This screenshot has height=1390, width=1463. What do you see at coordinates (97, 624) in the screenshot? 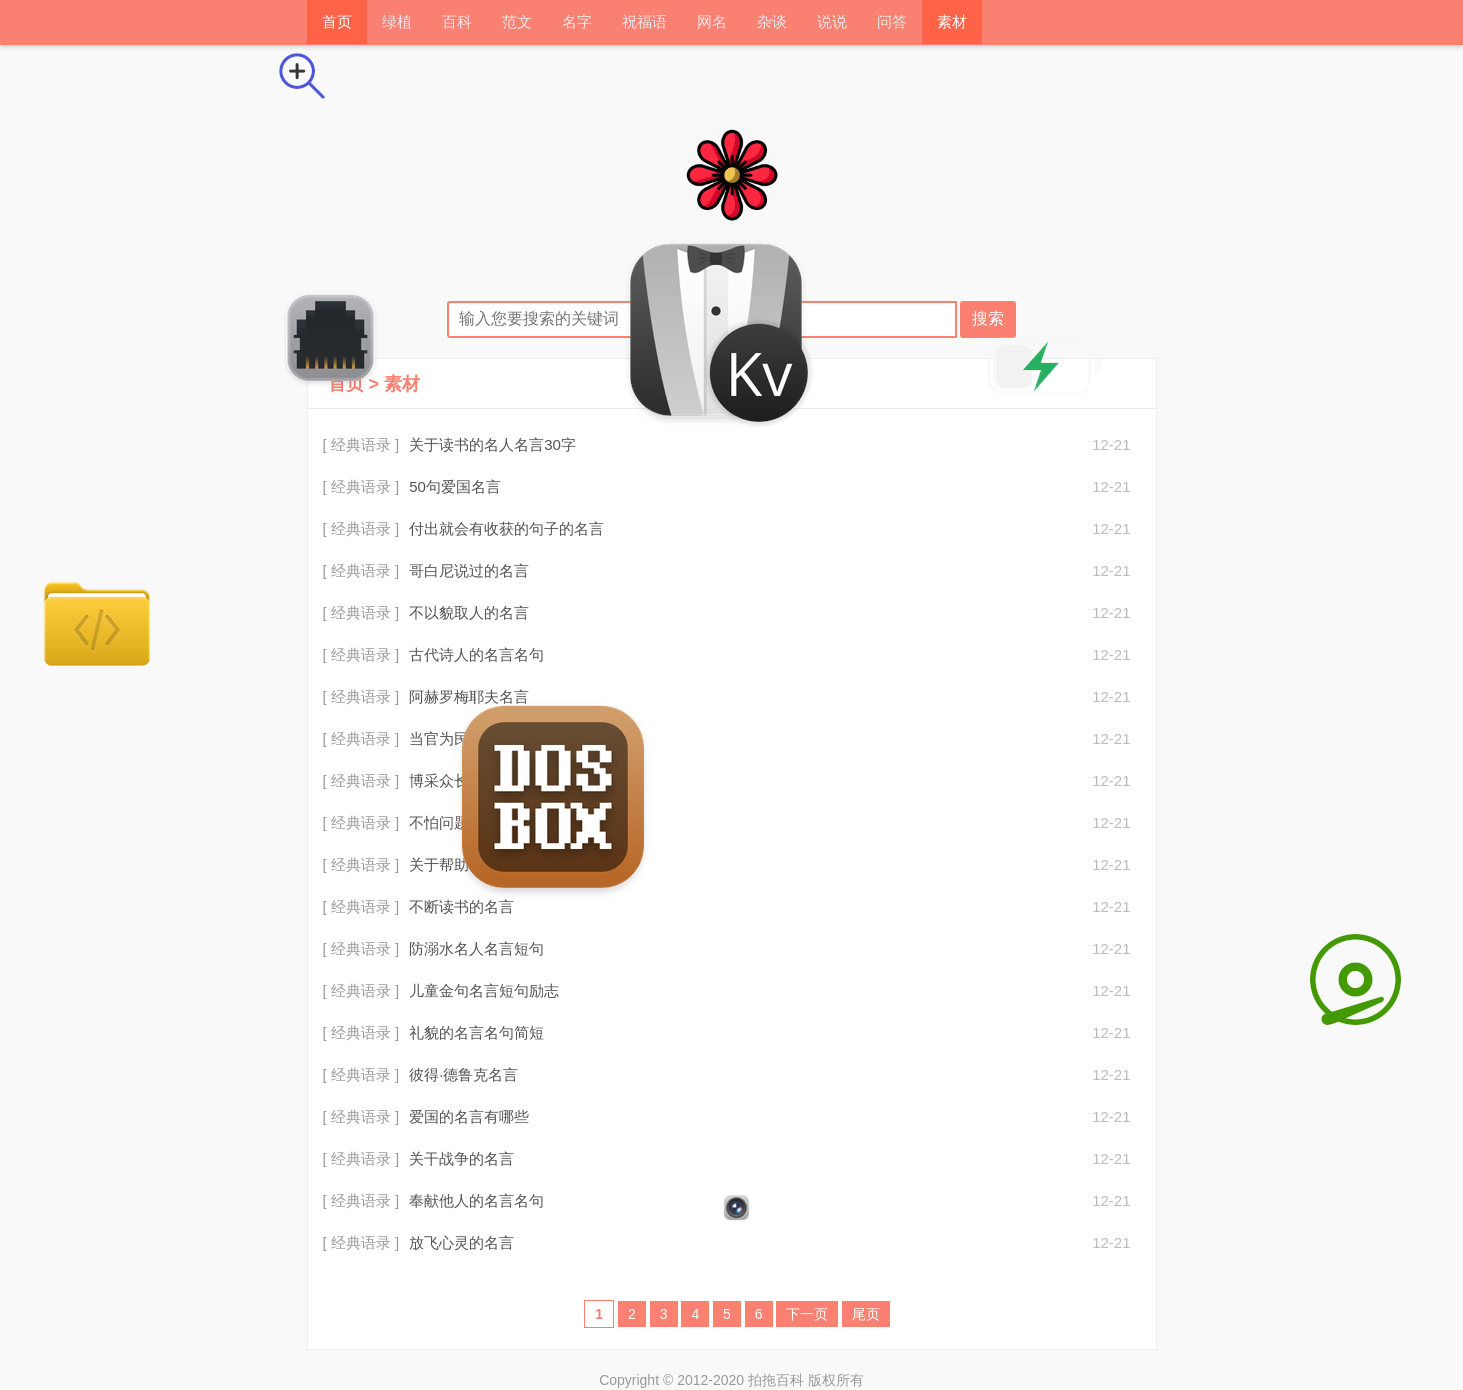
I see `open your code projects folder` at bounding box center [97, 624].